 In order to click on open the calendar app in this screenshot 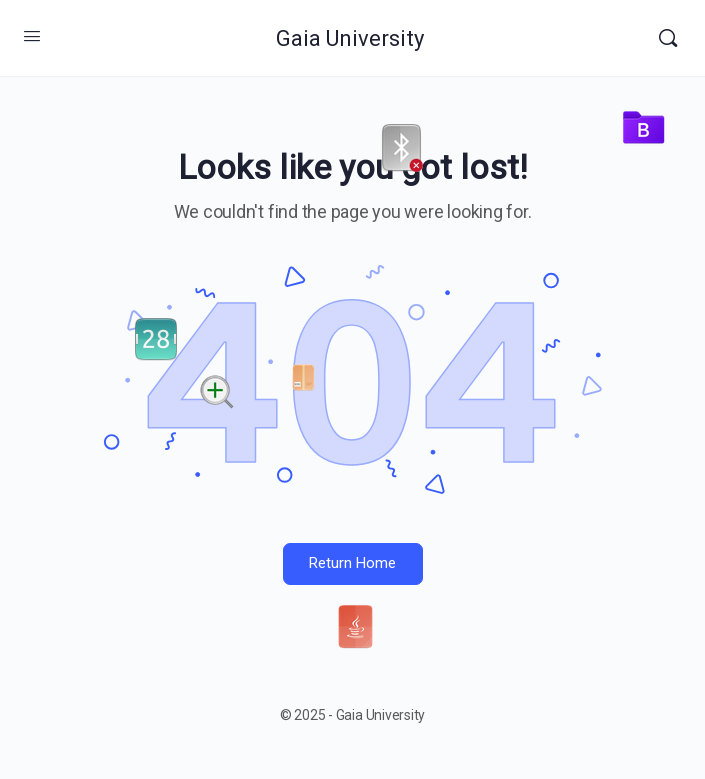, I will do `click(156, 339)`.